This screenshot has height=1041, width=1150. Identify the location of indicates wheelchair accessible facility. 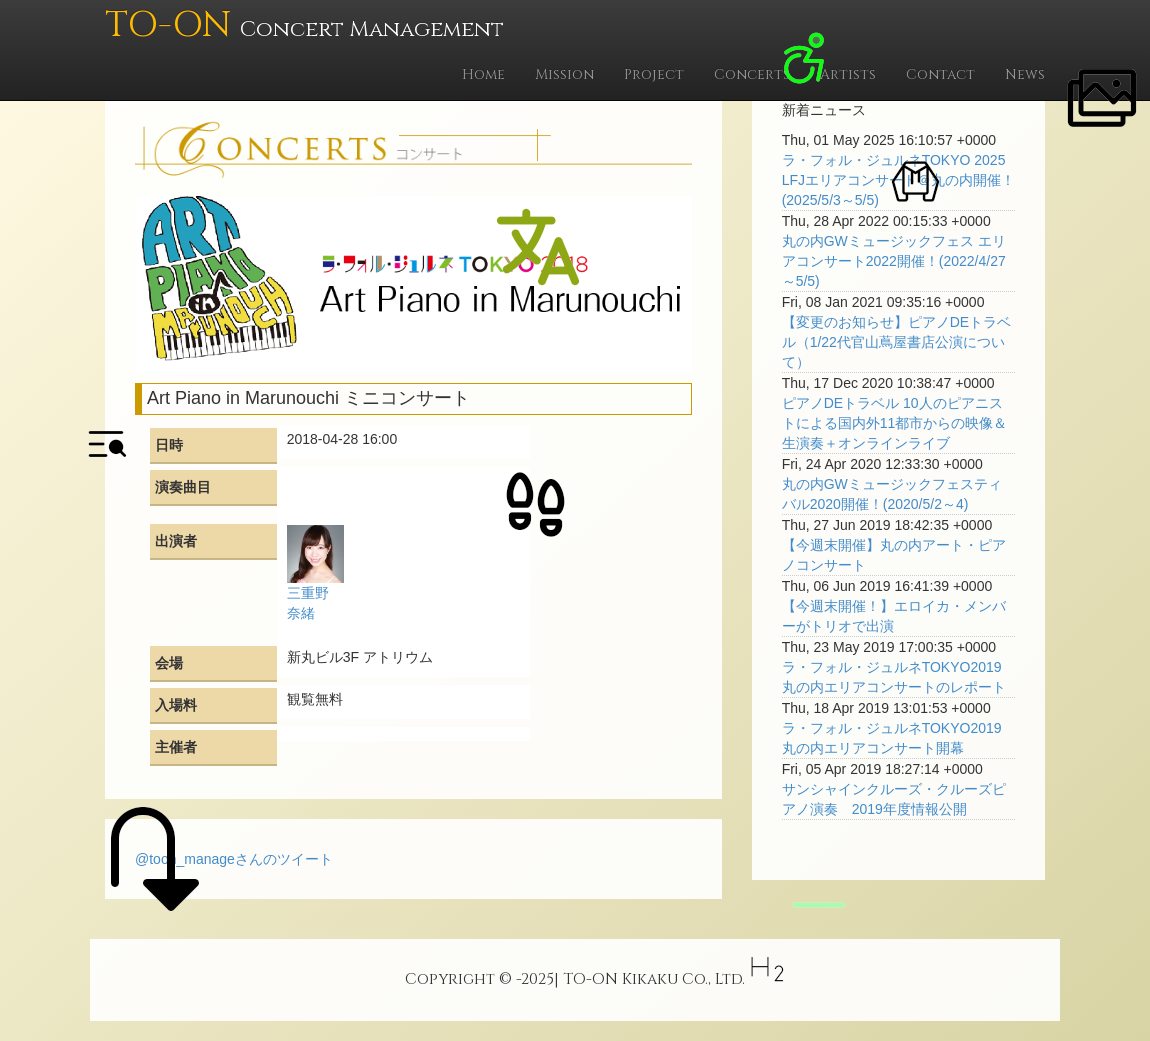
(805, 59).